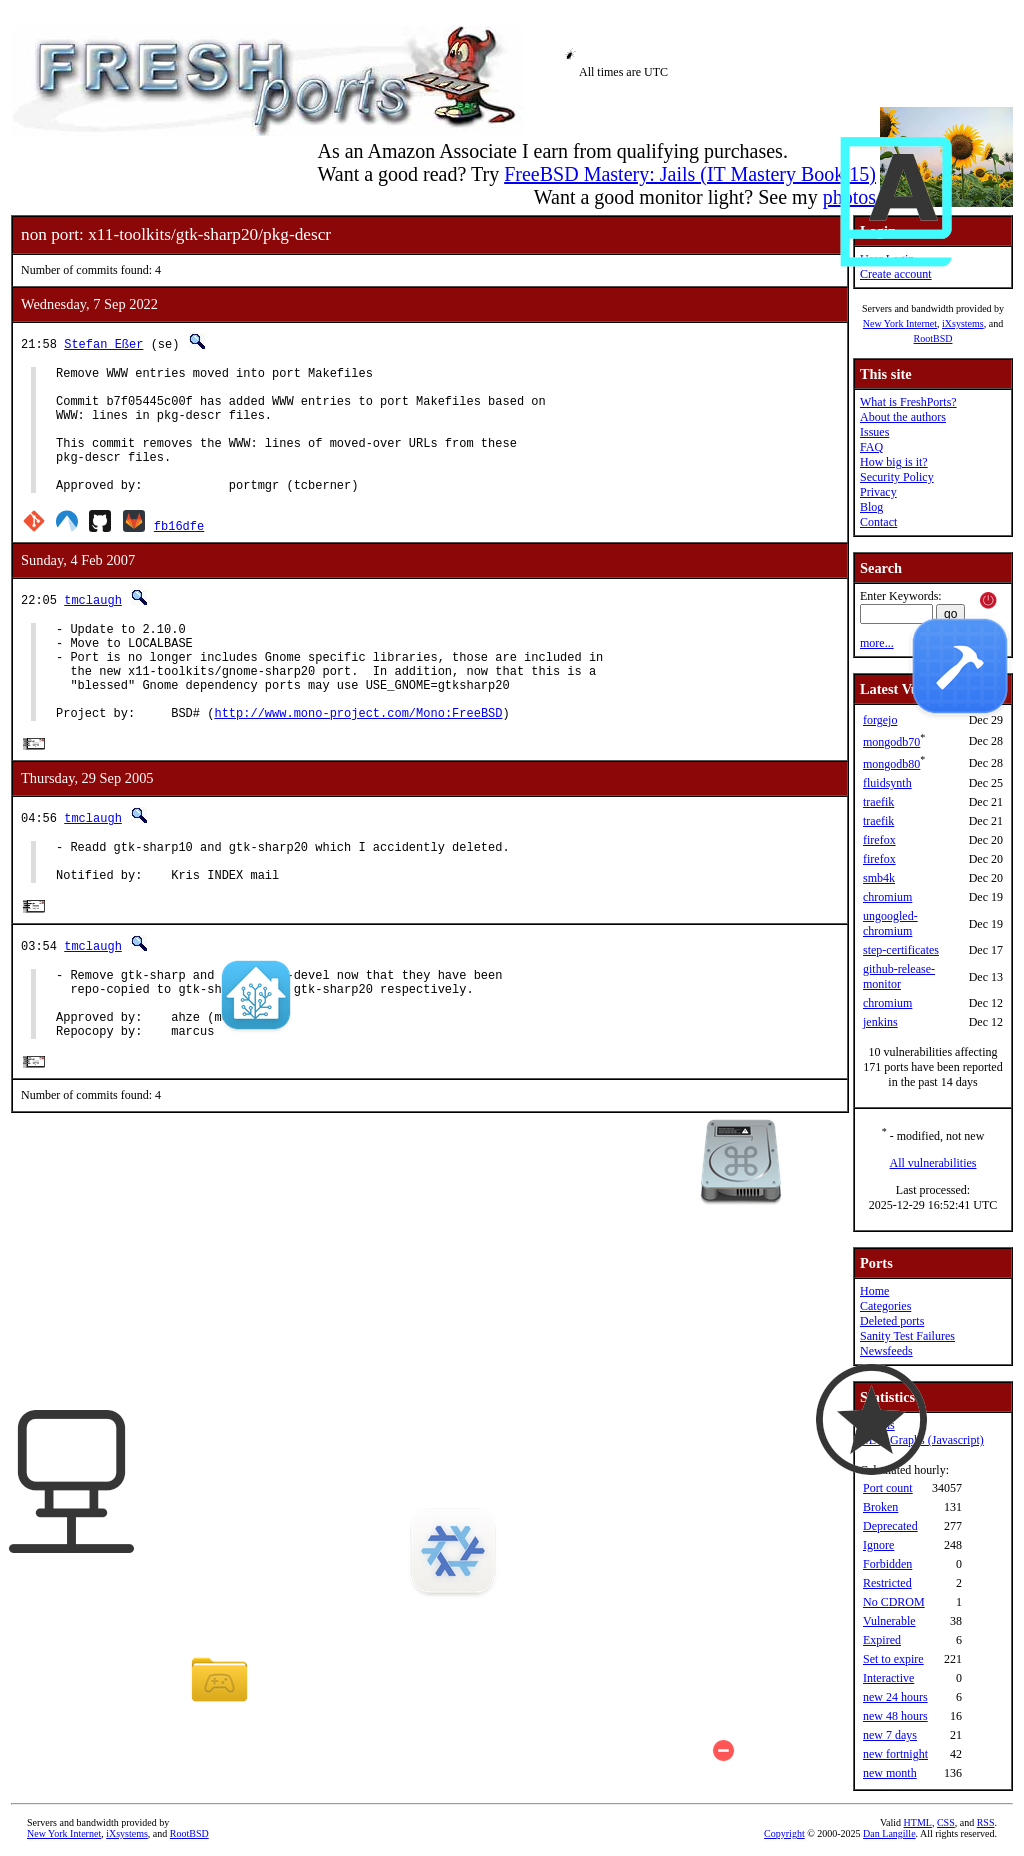 Image resolution: width=1024 pixels, height=1856 pixels. I want to click on open developer tools or IDE, so click(960, 666).